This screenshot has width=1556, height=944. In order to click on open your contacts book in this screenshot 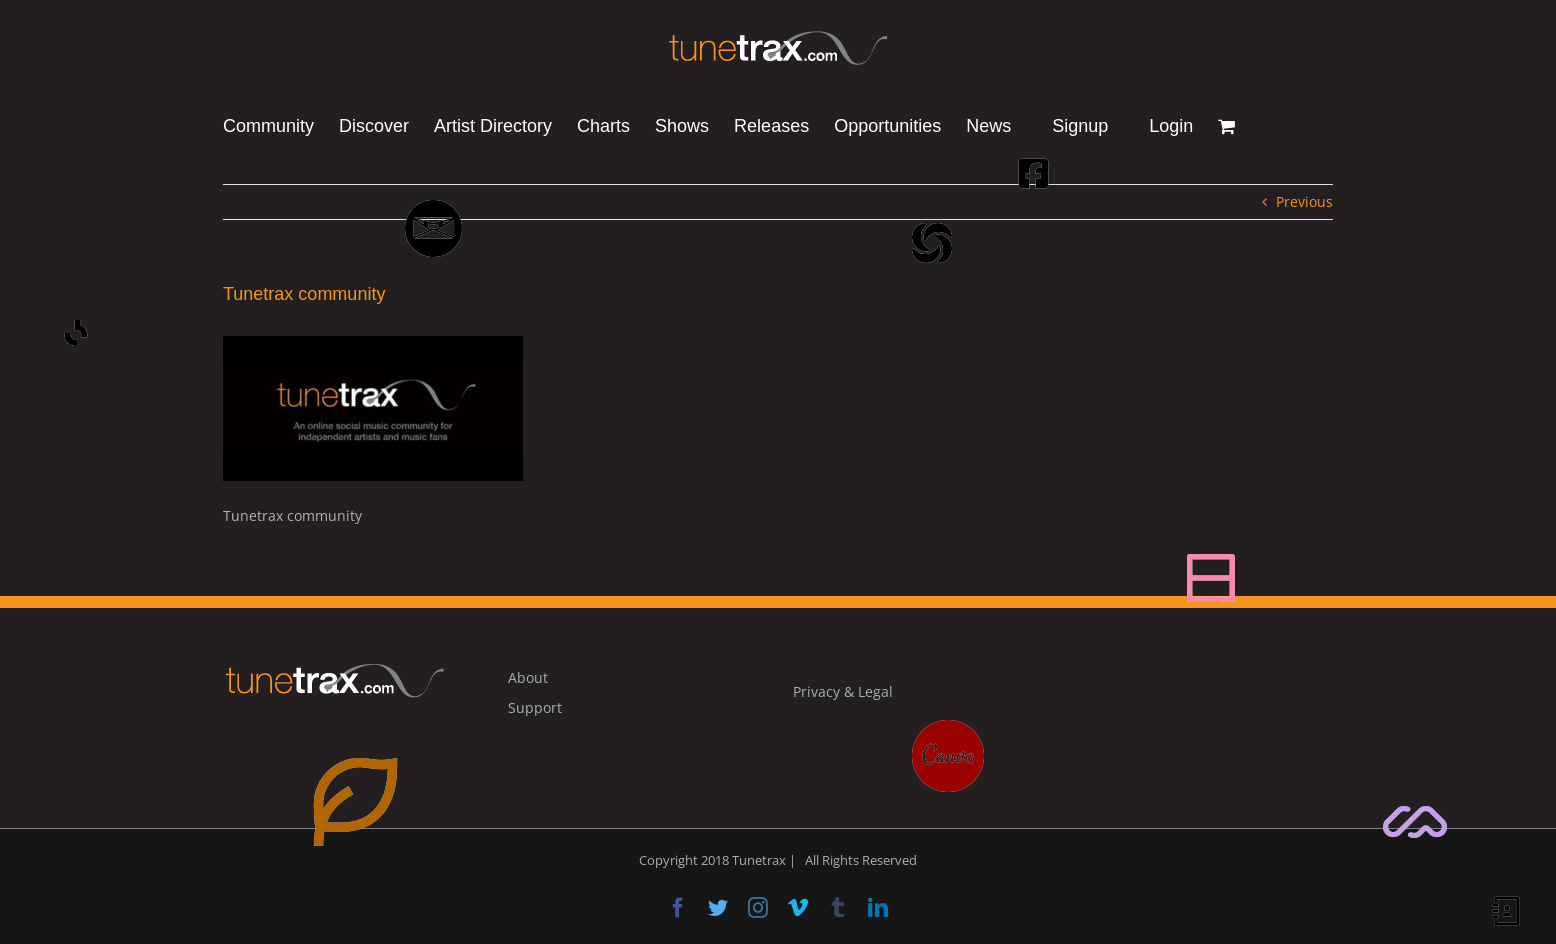, I will do `click(1507, 911)`.